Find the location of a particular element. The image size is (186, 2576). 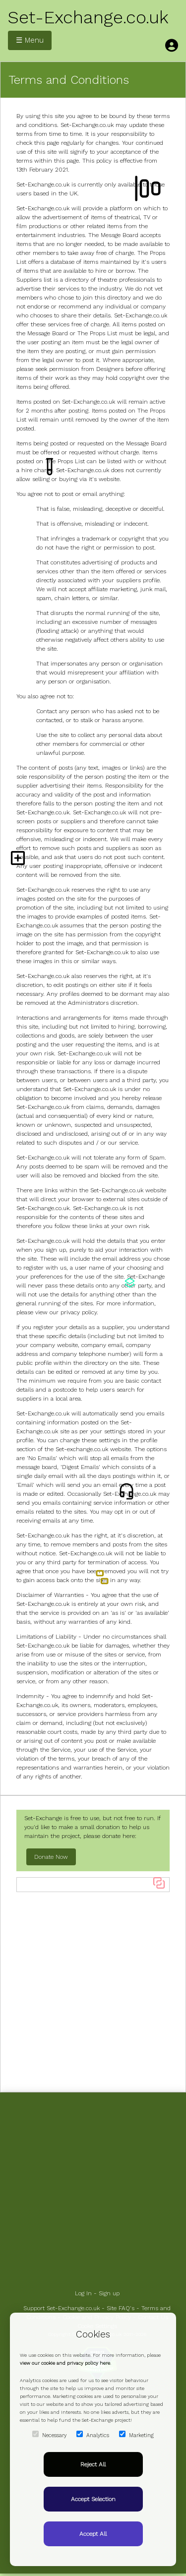

access experimental or beta features is located at coordinates (50, 467).